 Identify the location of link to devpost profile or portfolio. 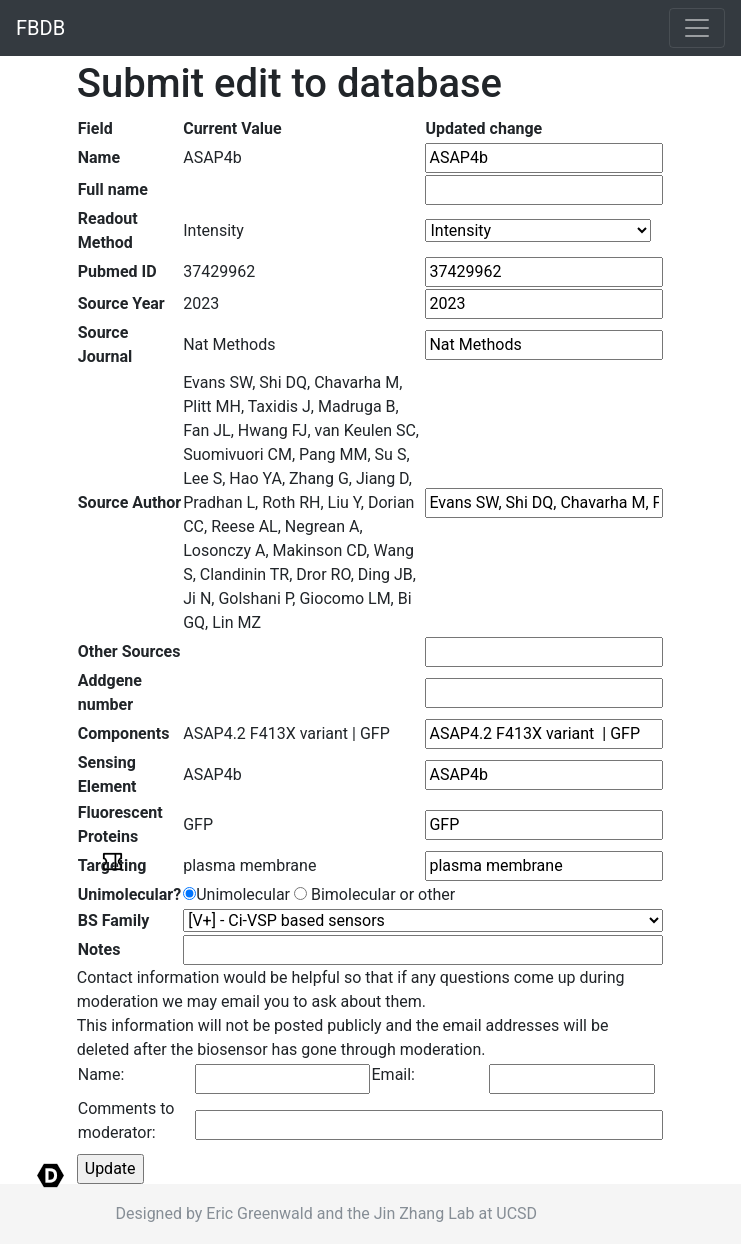
(50, 1175).